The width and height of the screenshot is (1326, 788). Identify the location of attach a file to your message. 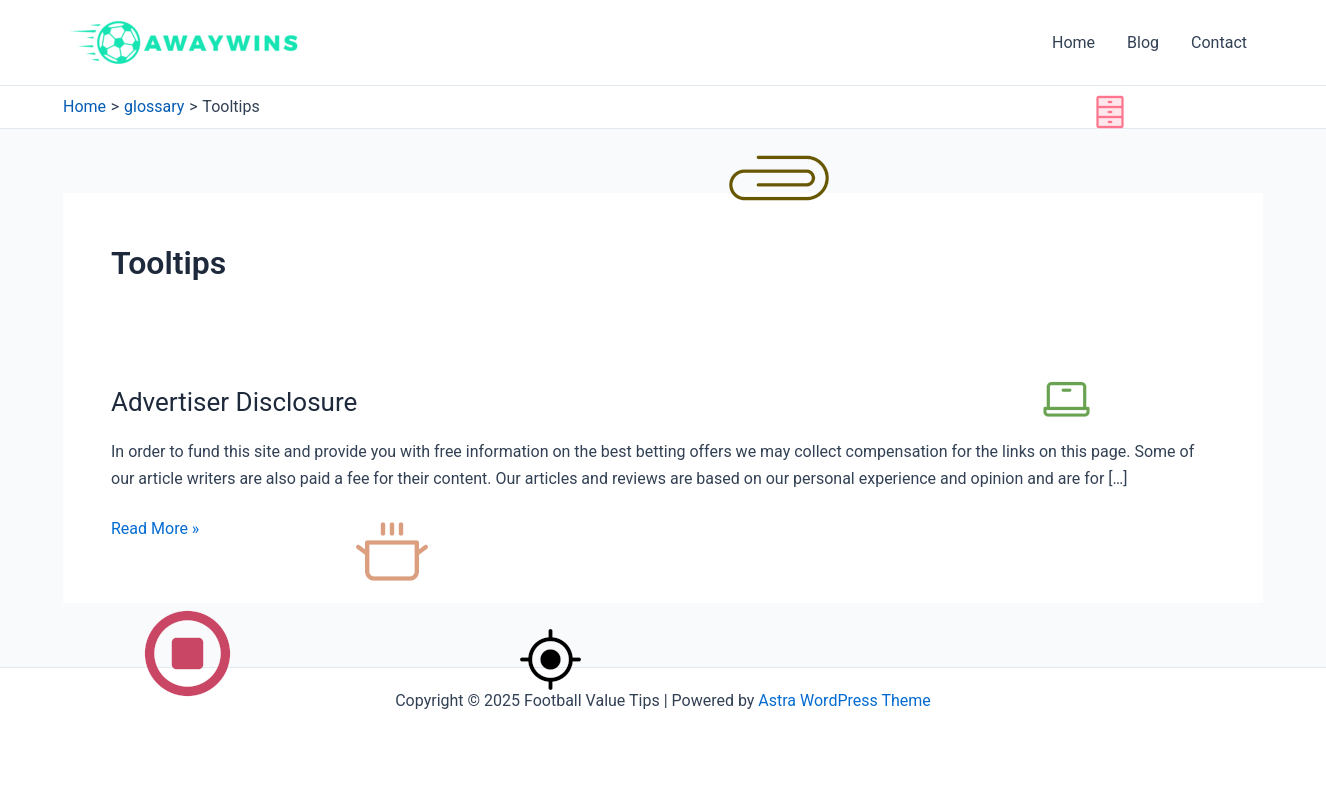
(779, 178).